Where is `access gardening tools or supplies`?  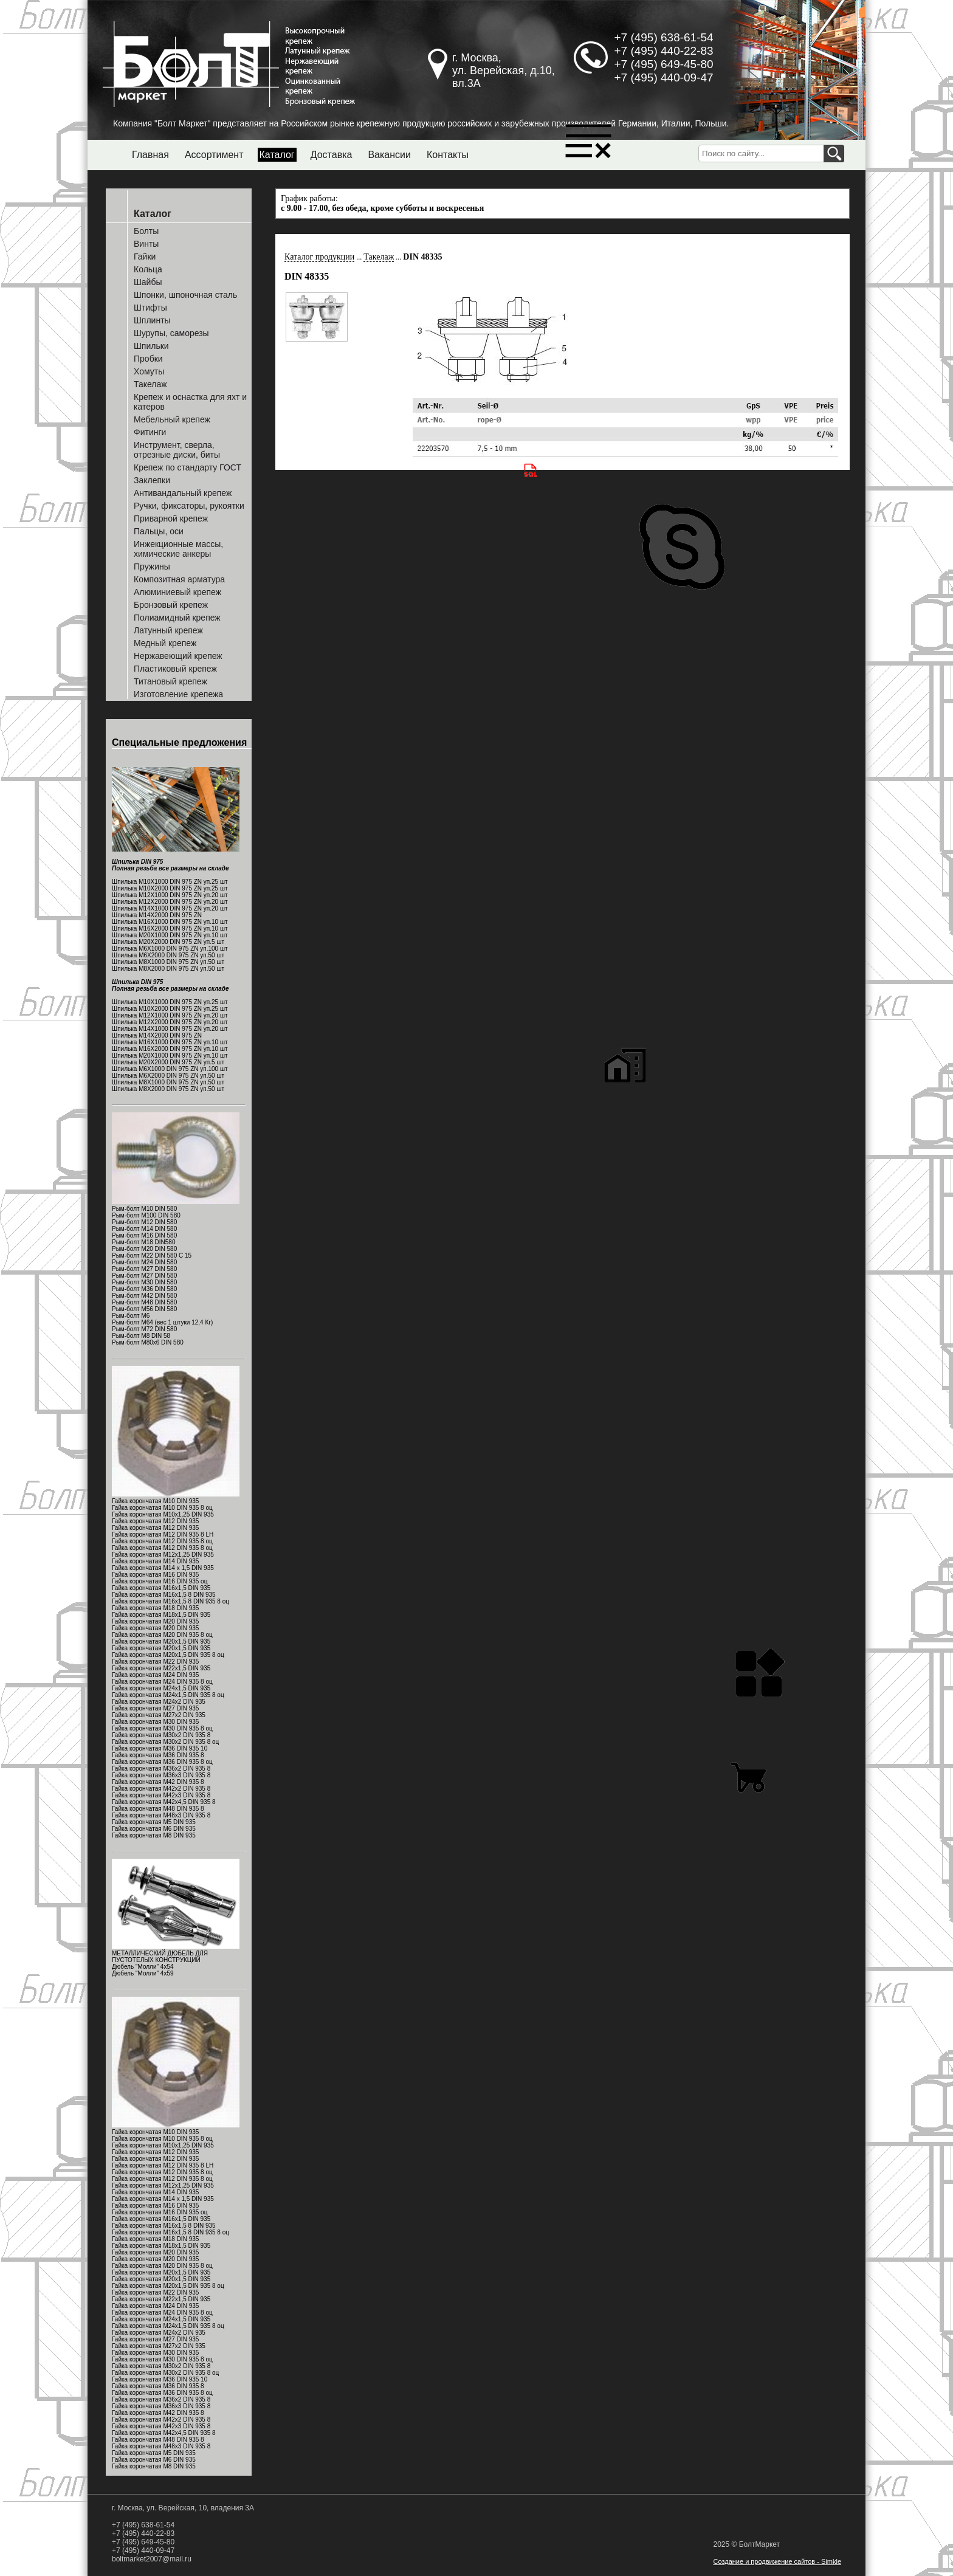 access gardening tools or supplies is located at coordinates (749, 1777).